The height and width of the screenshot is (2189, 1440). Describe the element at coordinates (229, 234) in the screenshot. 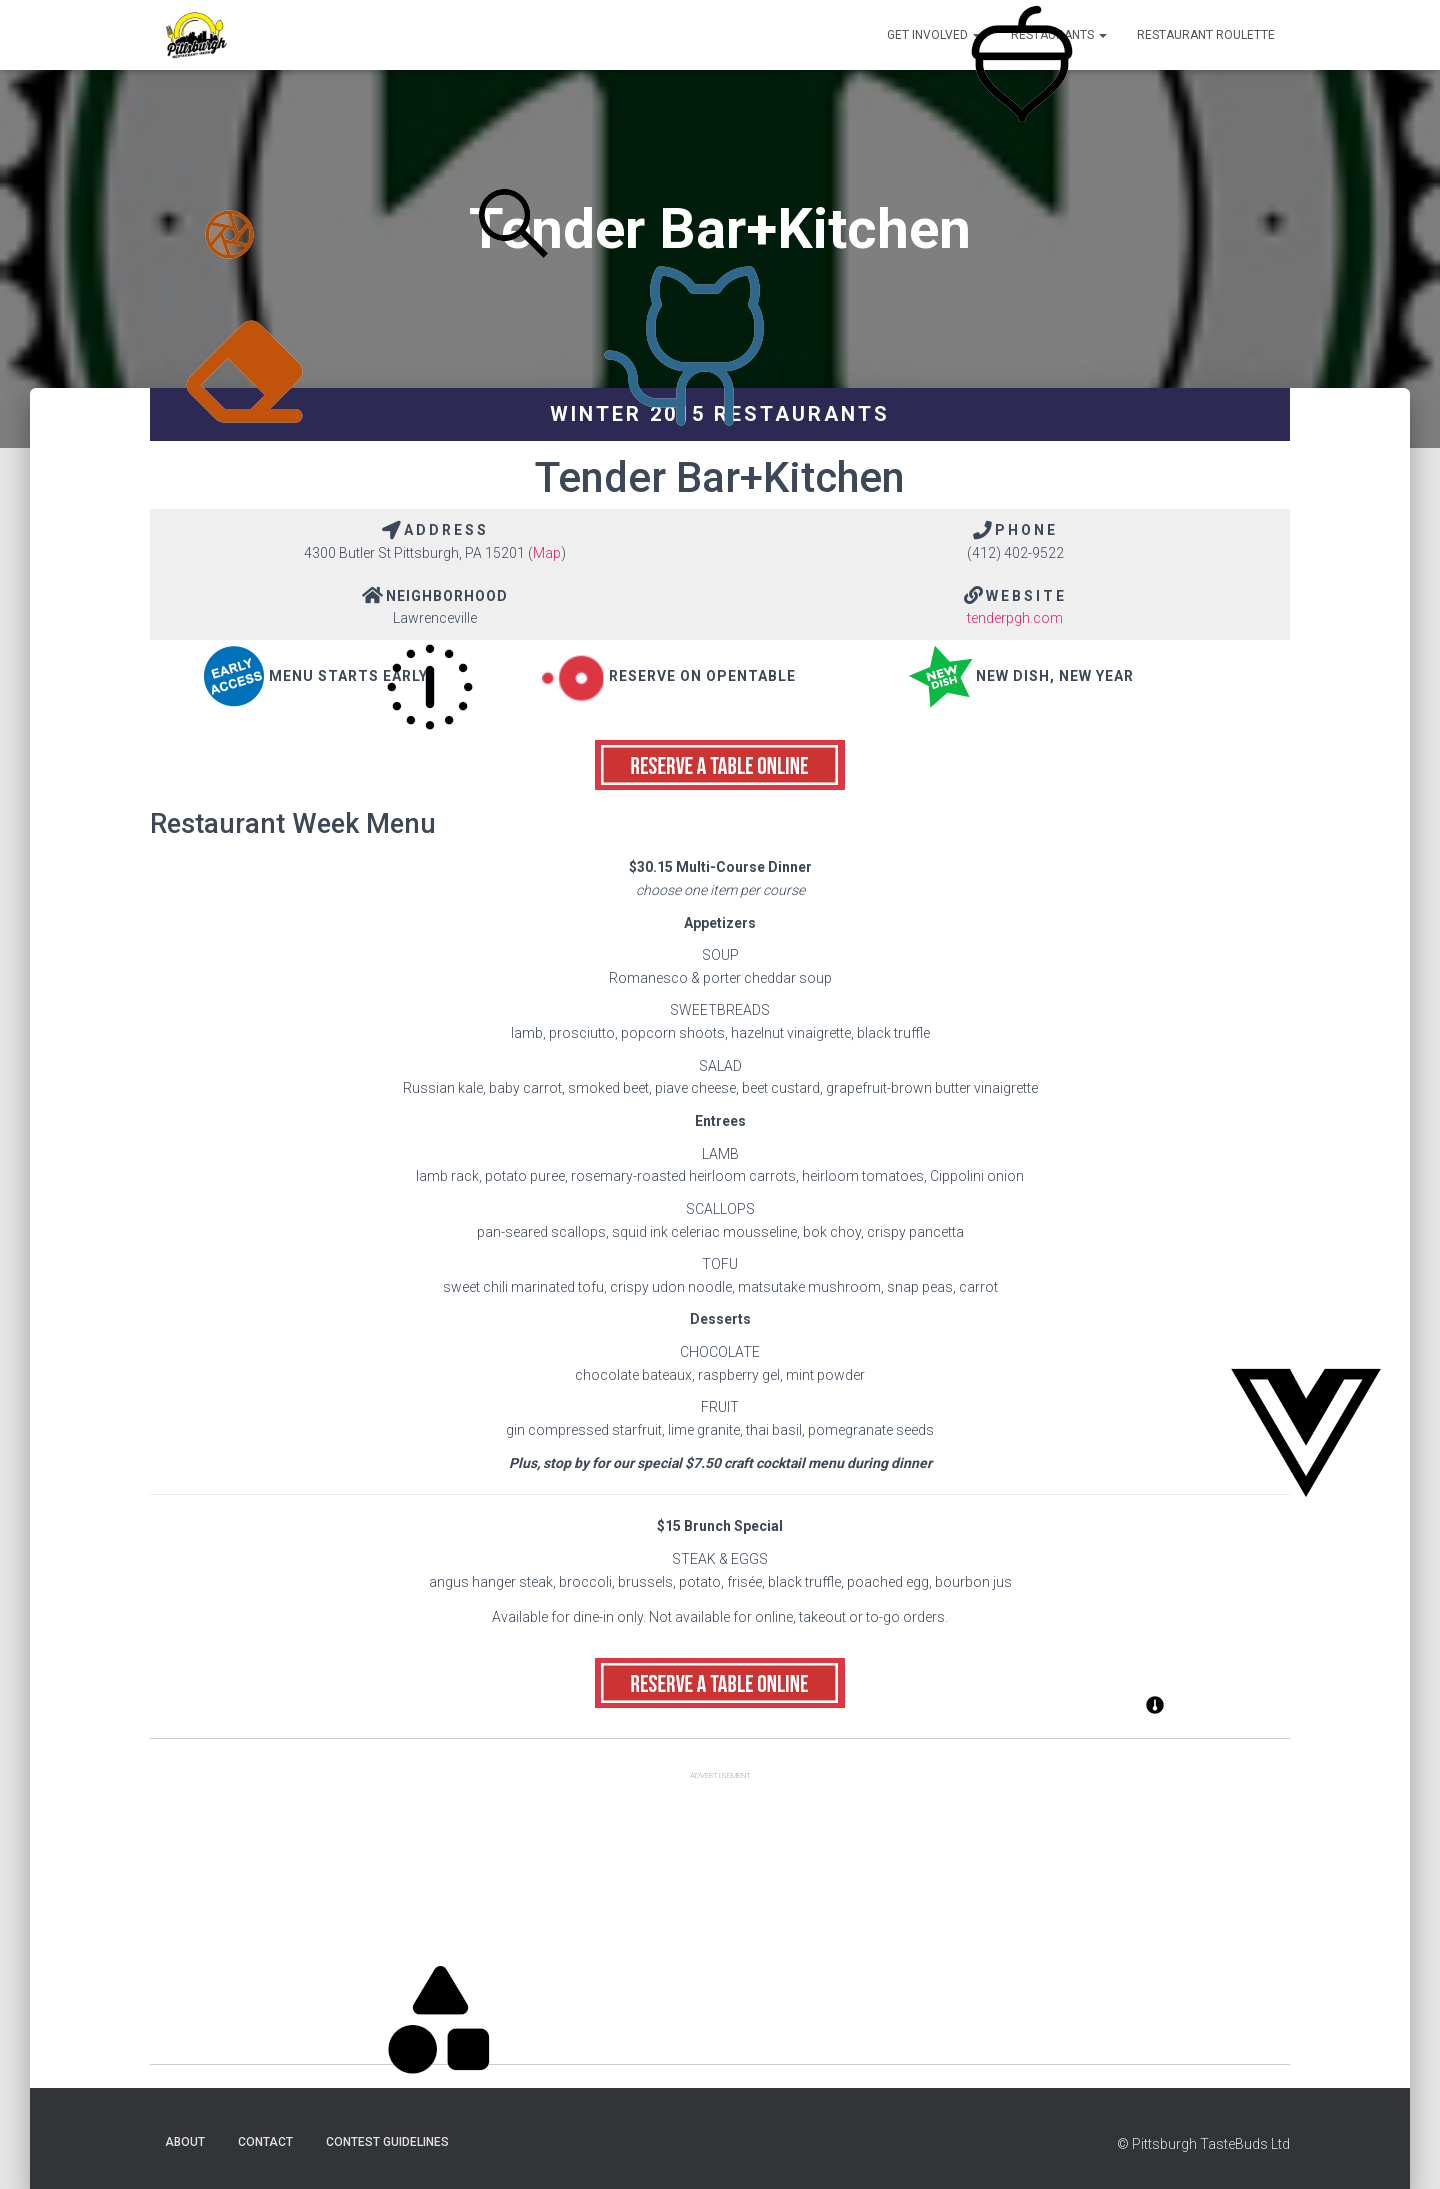

I see `adjust camera aperture settings` at that location.